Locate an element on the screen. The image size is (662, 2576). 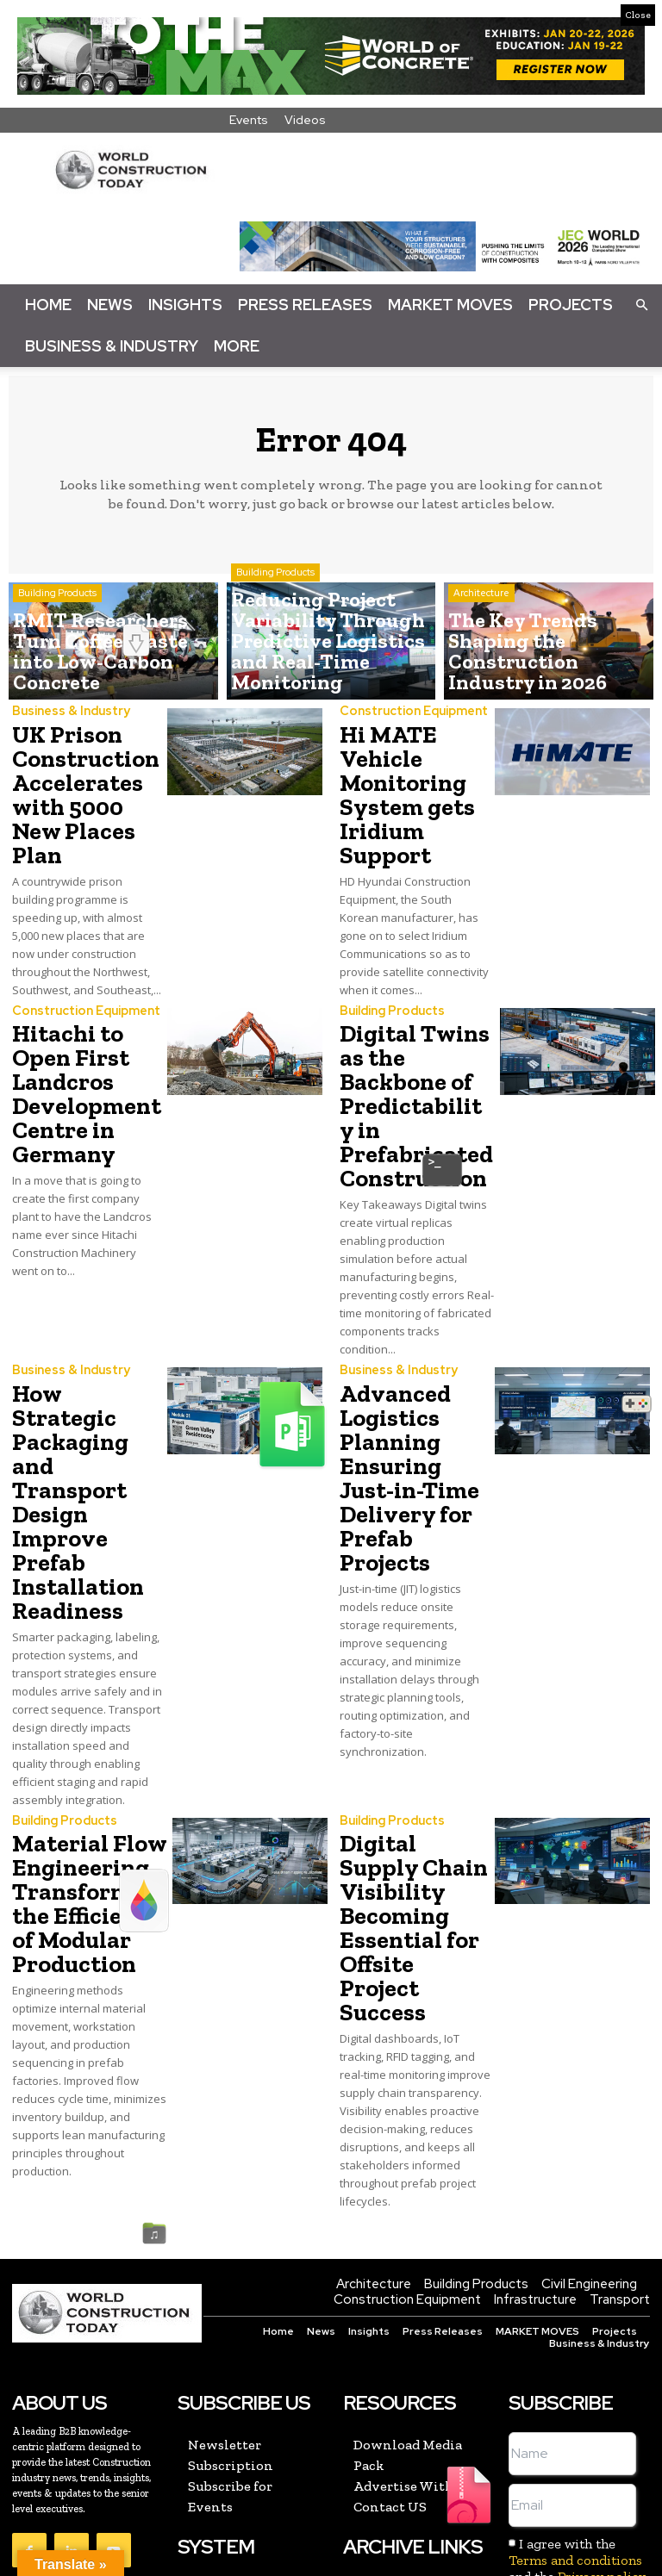
open the terminal or command line is located at coordinates (442, 1170).